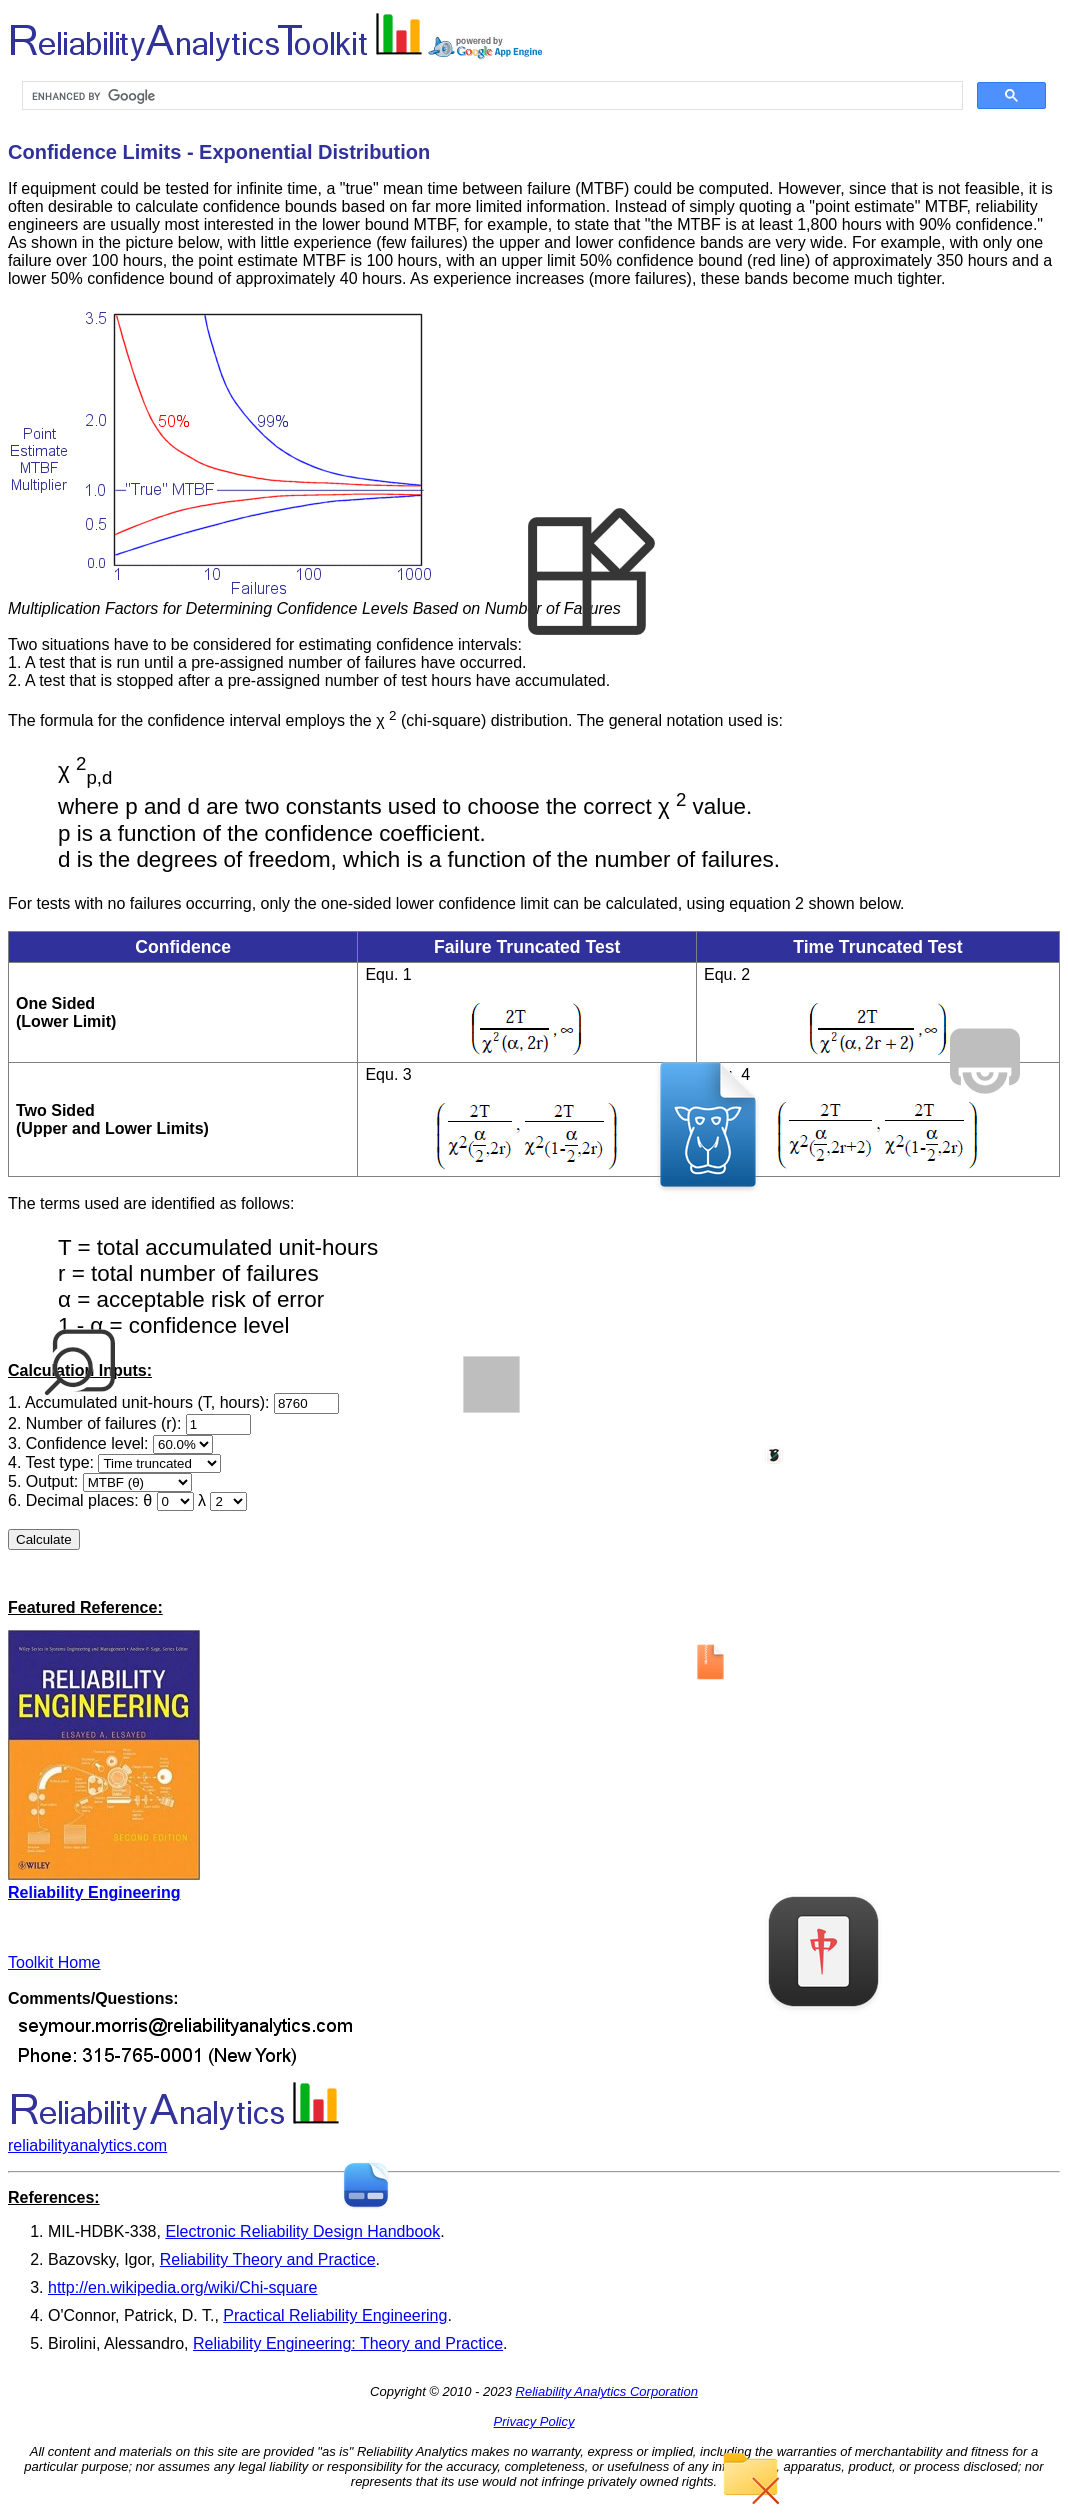 The height and width of the screenshot is (2515, 1068). What do you see at coordinates (823, 1951) in the screenshot?
I see `launch gnome mahjongg tile matching game` at bounding box center [823, 1951].